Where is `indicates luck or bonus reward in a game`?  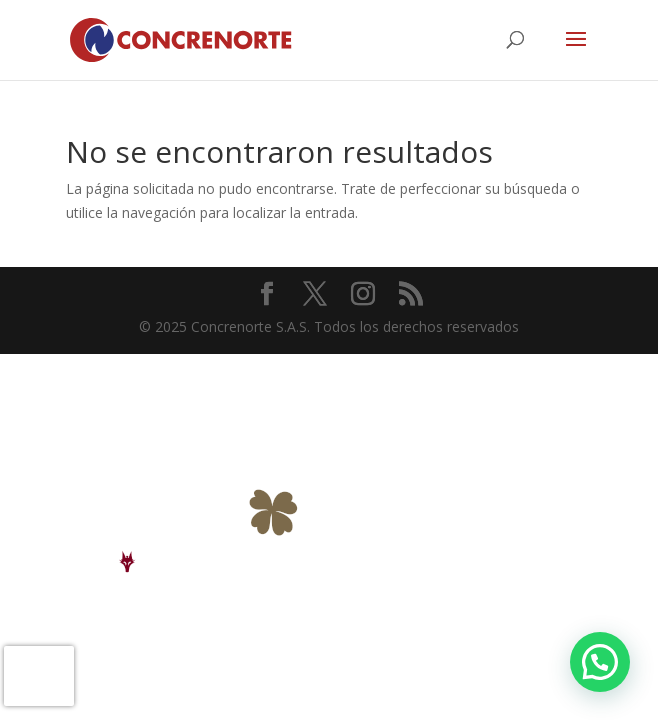 indicates luck or bonus reward in a game is located at coordinates (273, 512).